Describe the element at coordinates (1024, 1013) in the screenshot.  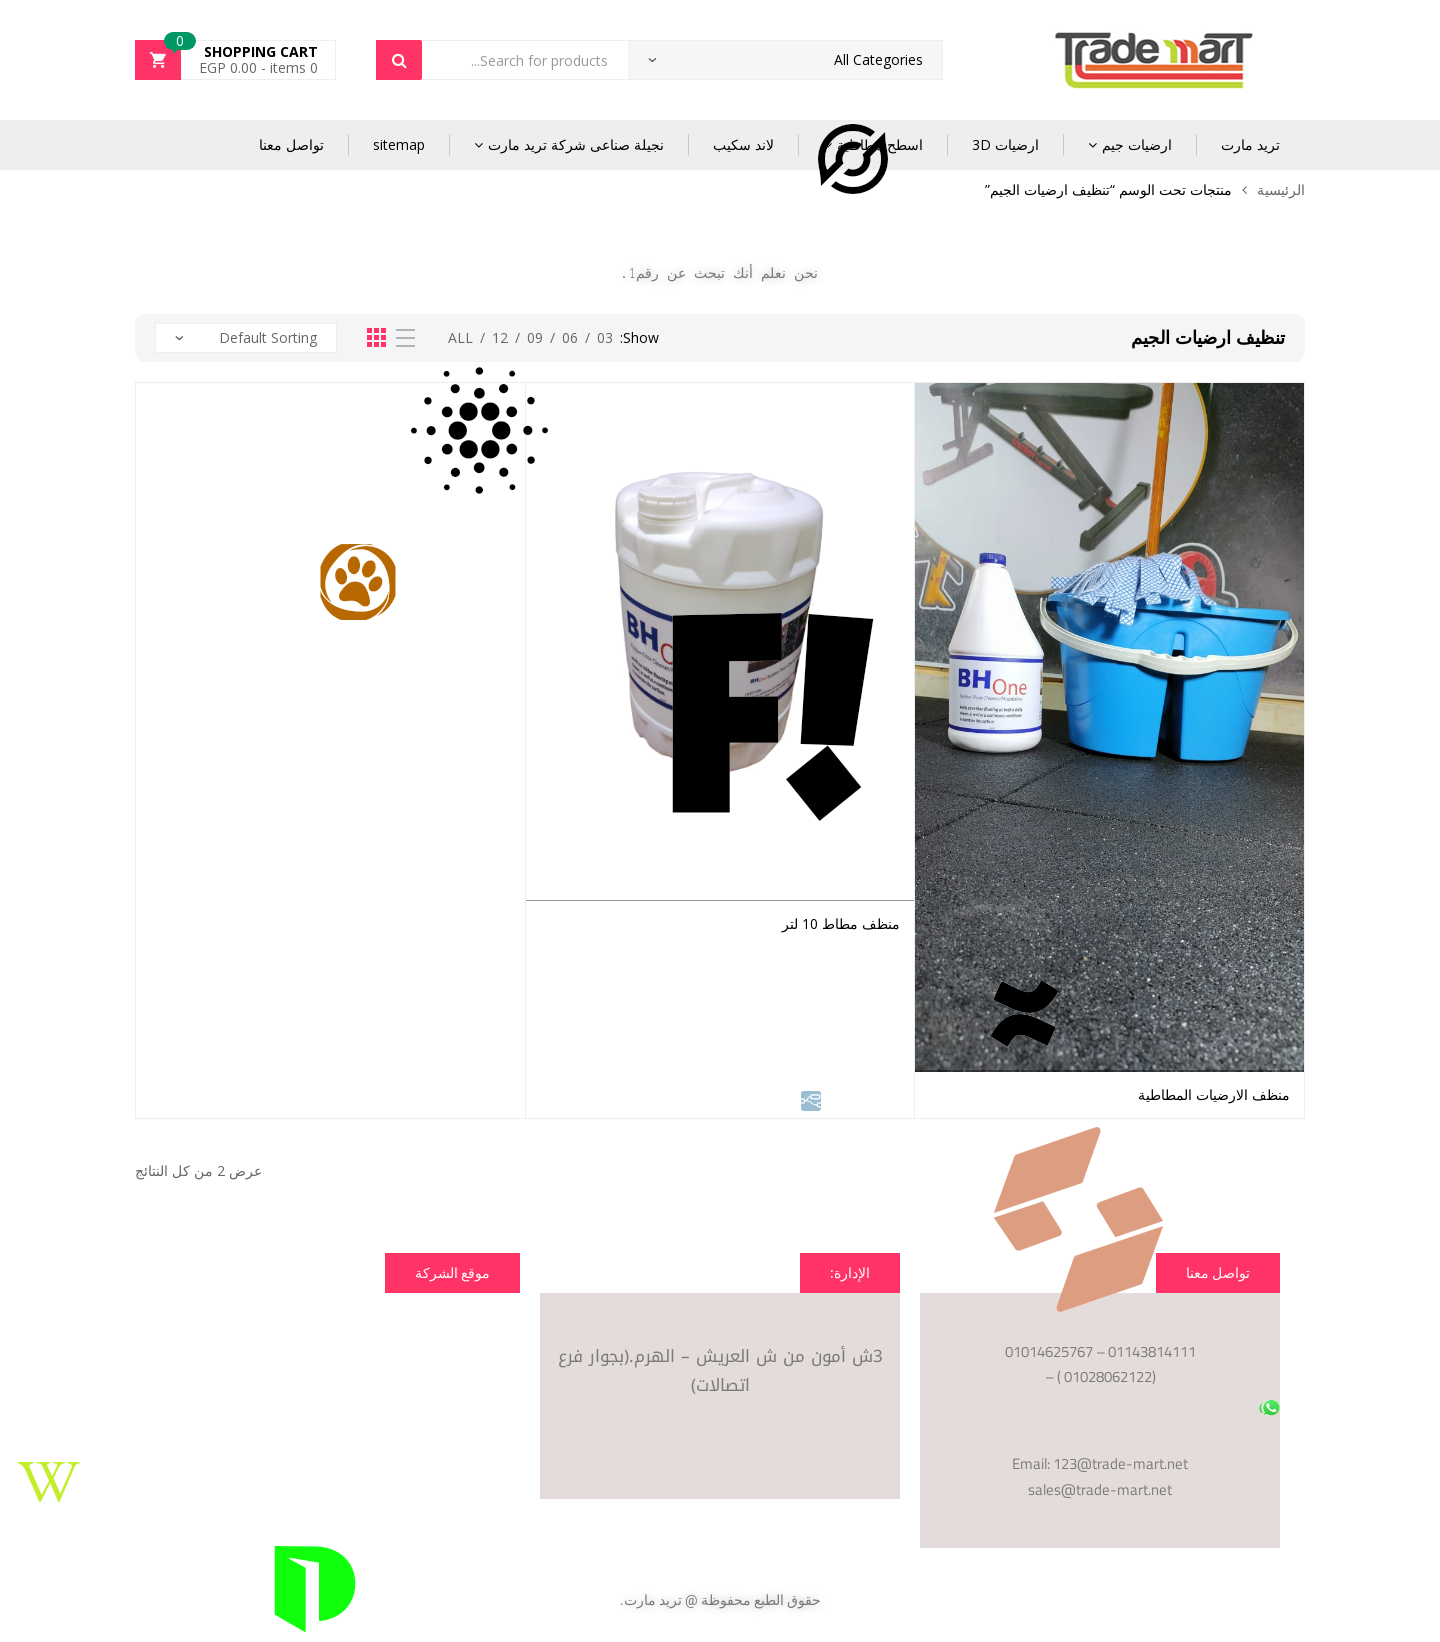
I see `open Confluence workspace` at that location.